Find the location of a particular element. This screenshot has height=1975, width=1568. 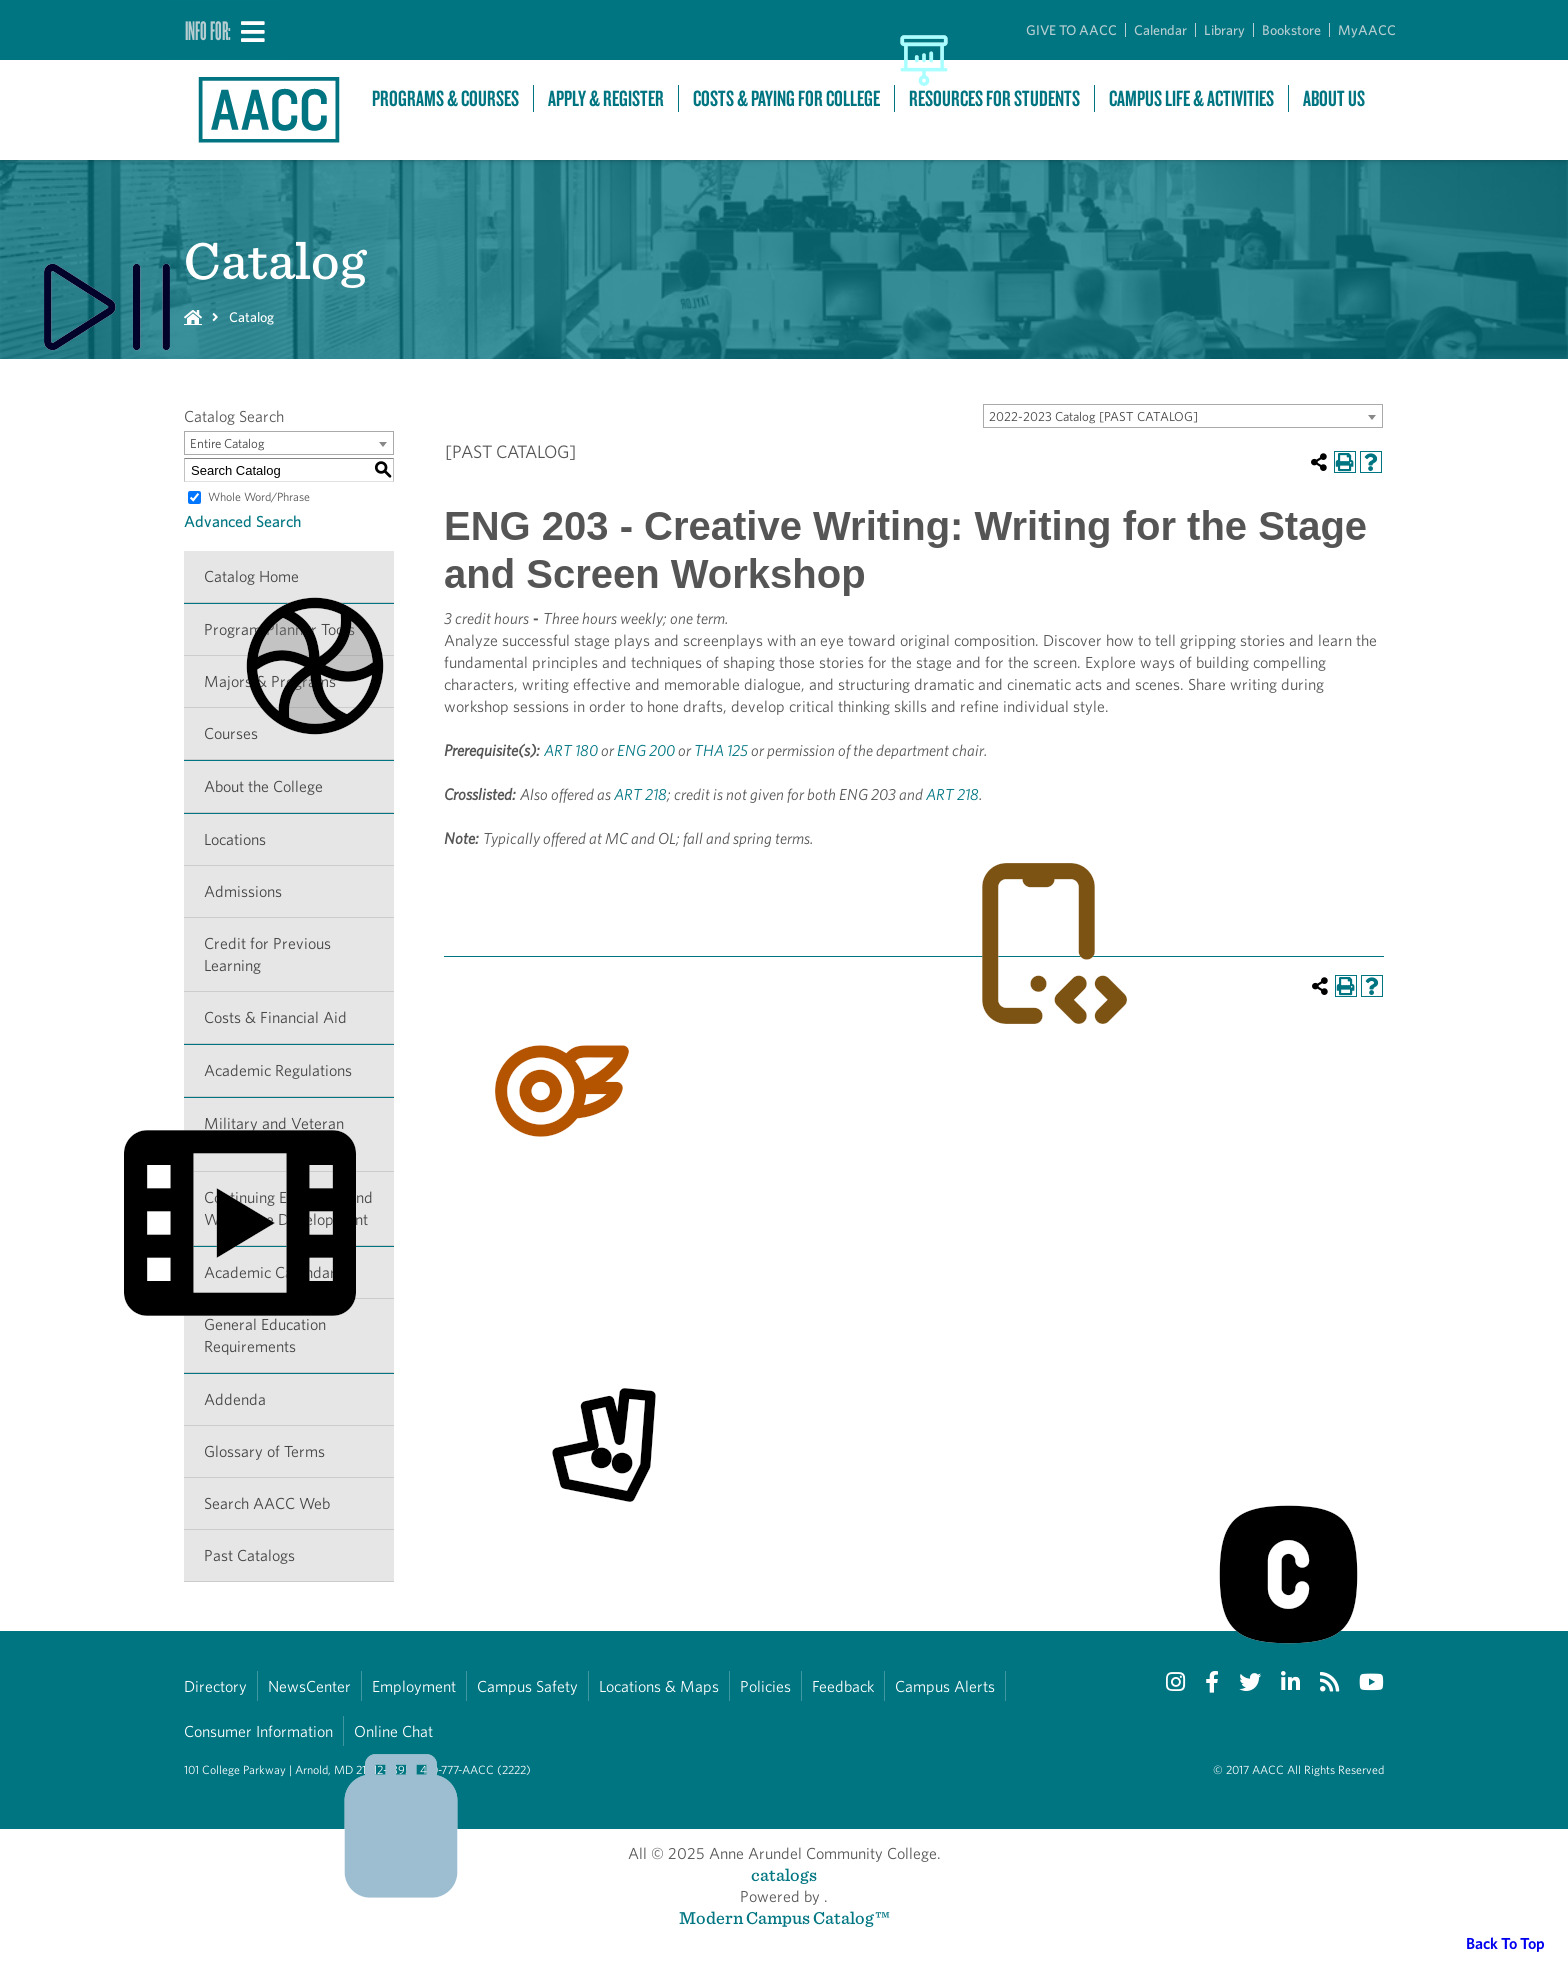

store or save items in a container is located at coordinates (401, 1826).